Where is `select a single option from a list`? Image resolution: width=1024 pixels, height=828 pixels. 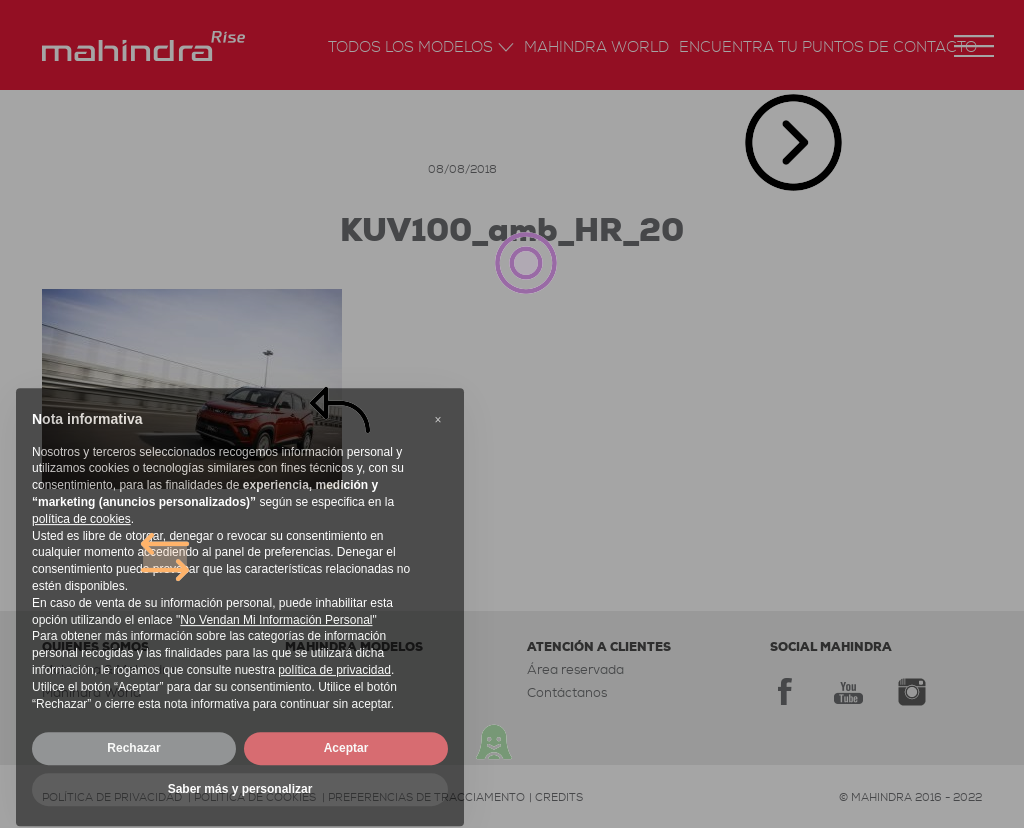 select a single option from a list is located at coordinates (526, 263).